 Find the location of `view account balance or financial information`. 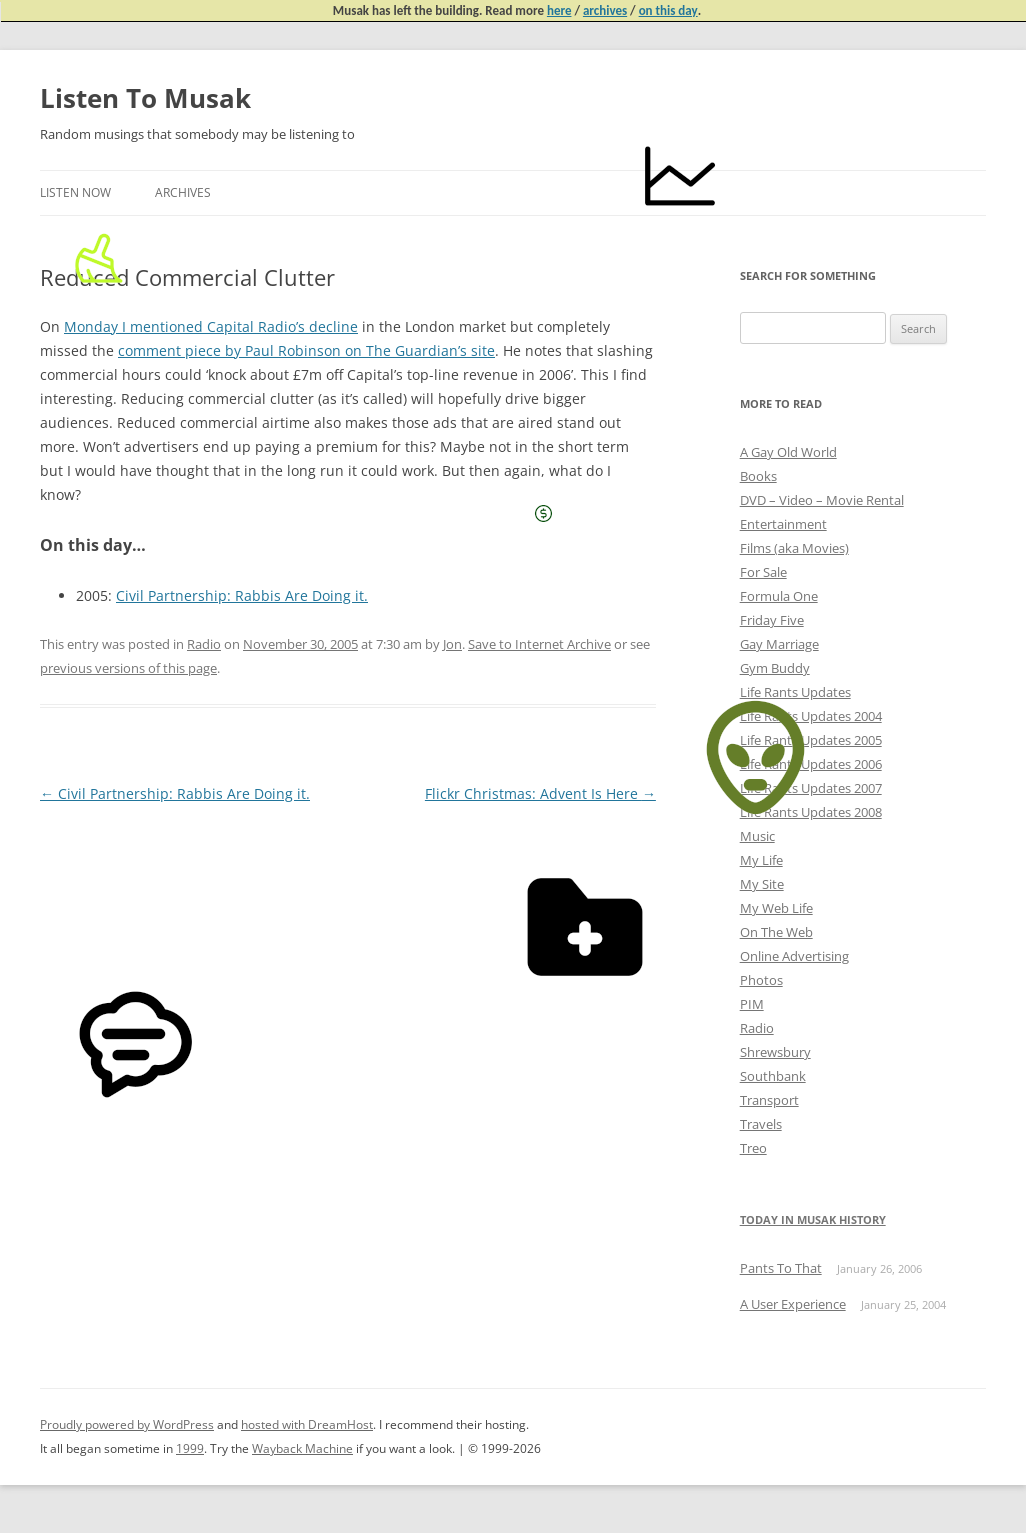

view account balance or financial information is located at coordinates (543, 513).